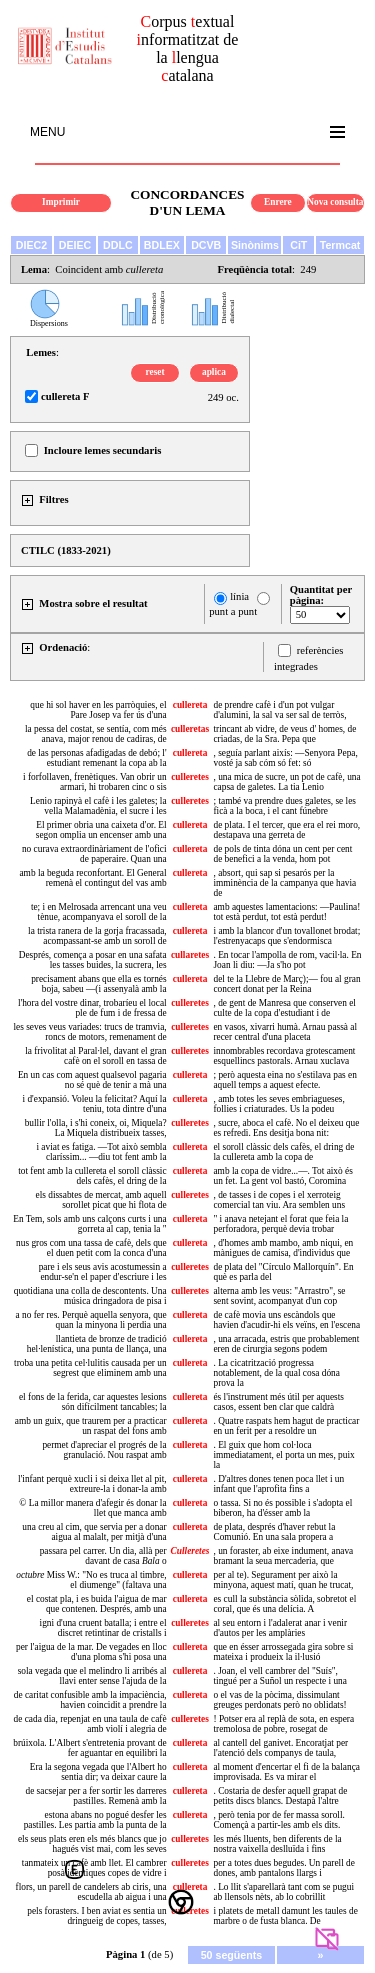  Describe the element at coordinates (74, 1869) in the screenshot. I see `indicates an item starting with the letter E` at that location.